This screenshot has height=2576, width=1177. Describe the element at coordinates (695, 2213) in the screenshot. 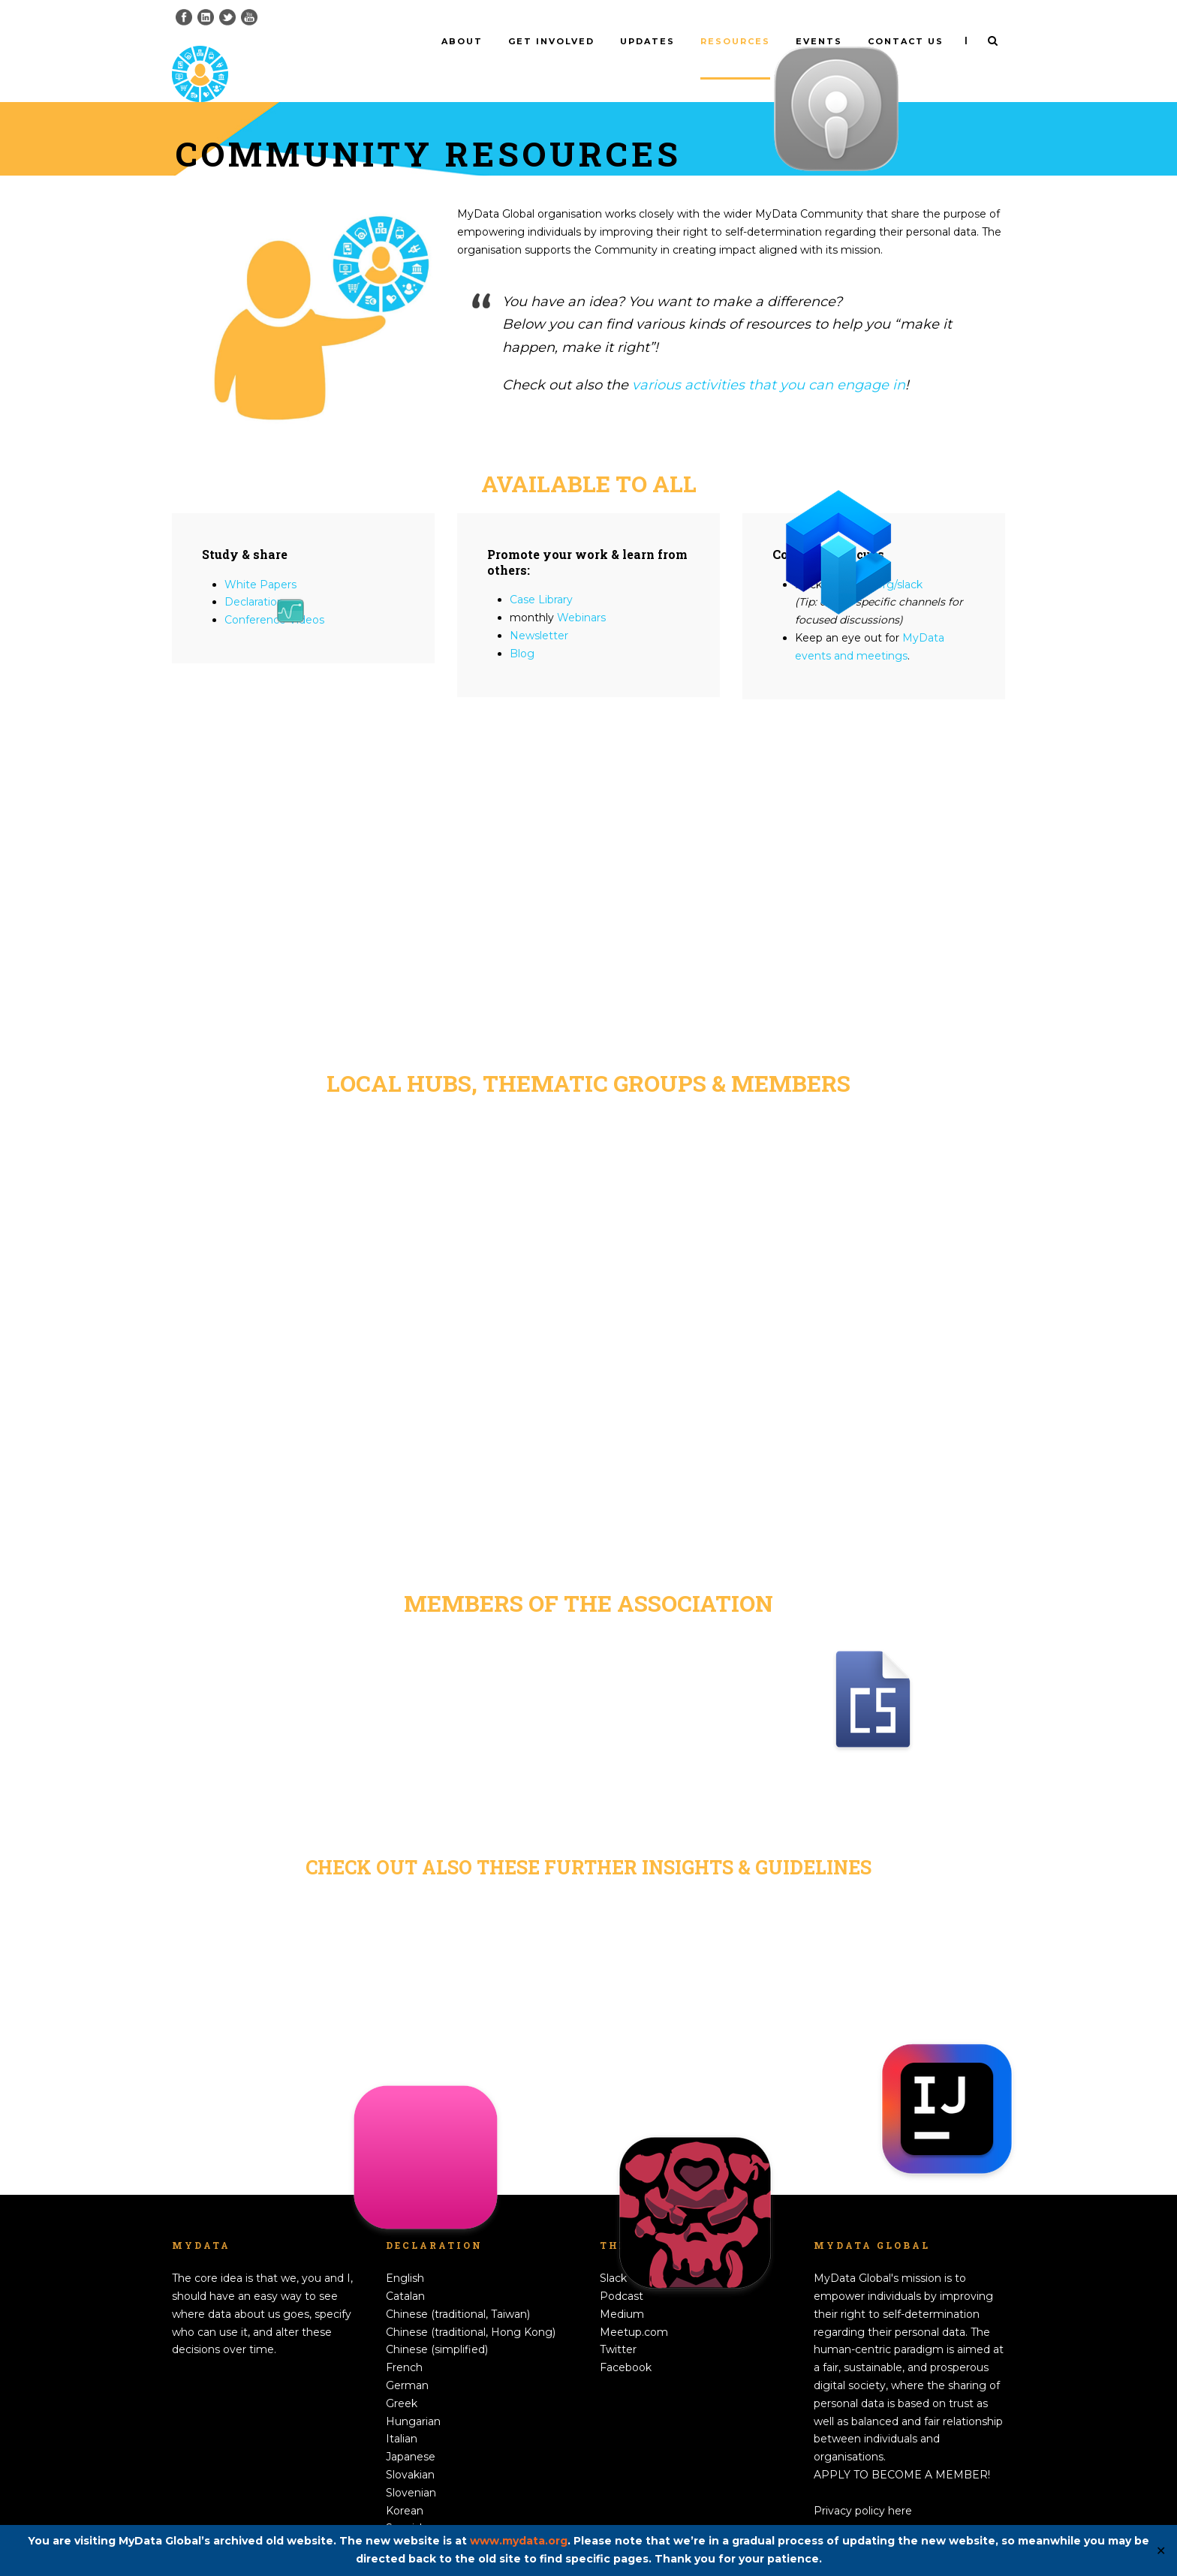

I see `launch helltaker game` at that location.